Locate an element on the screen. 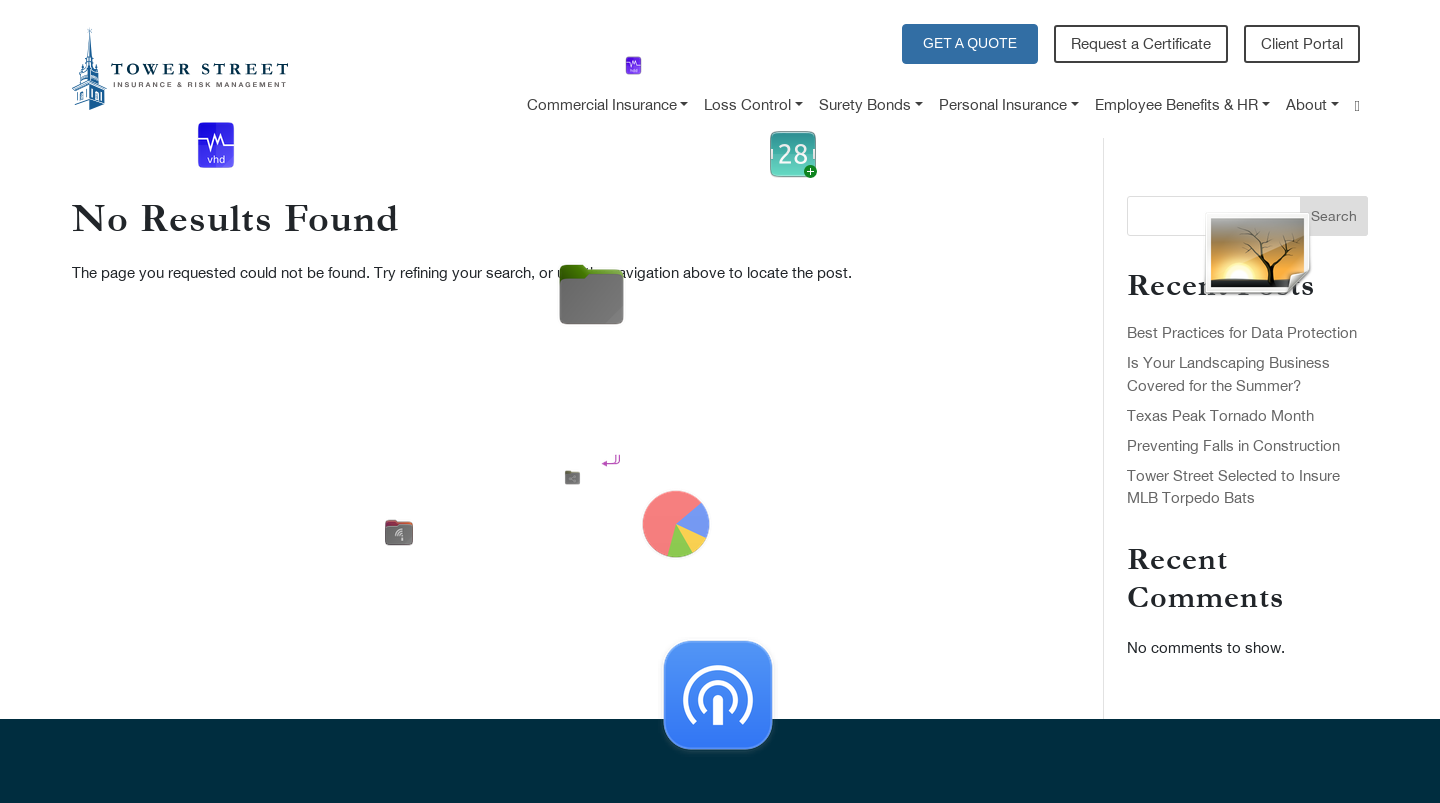 This screenshot has height=803, width=1440. open disk usage analyzer app is located at coordinates (676, 524).